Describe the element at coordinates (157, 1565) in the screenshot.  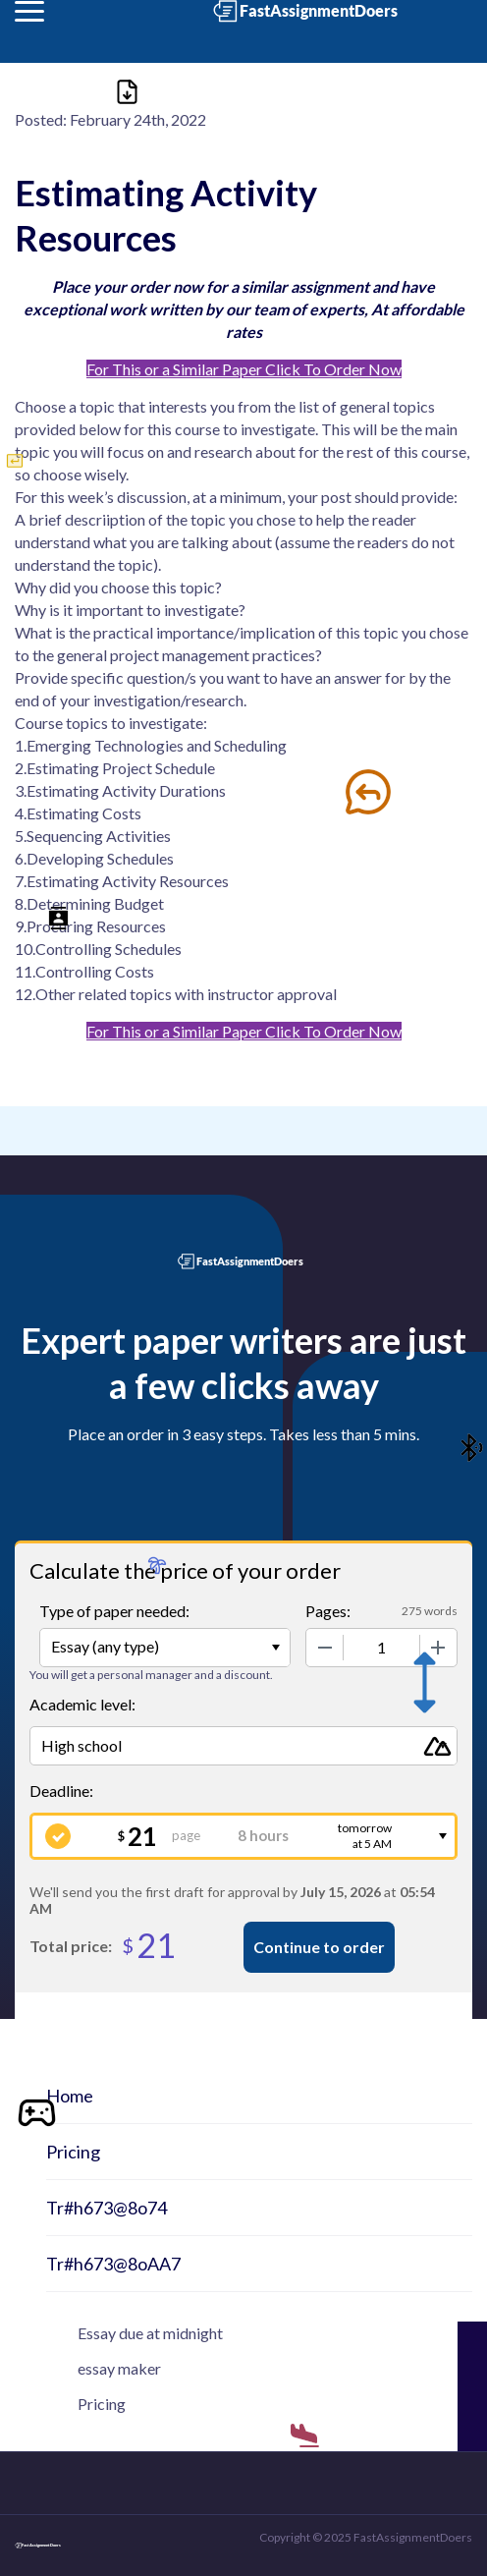
I see `browse tropical or beach vacation destinations` at that location.